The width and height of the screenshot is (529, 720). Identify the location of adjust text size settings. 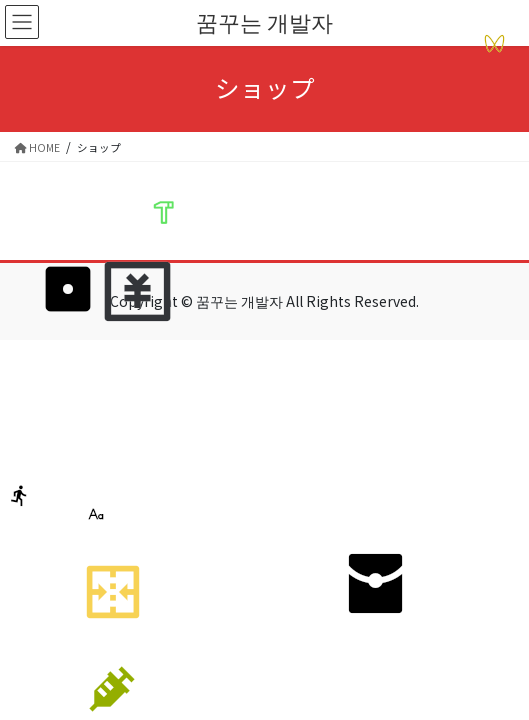
(96, 514).